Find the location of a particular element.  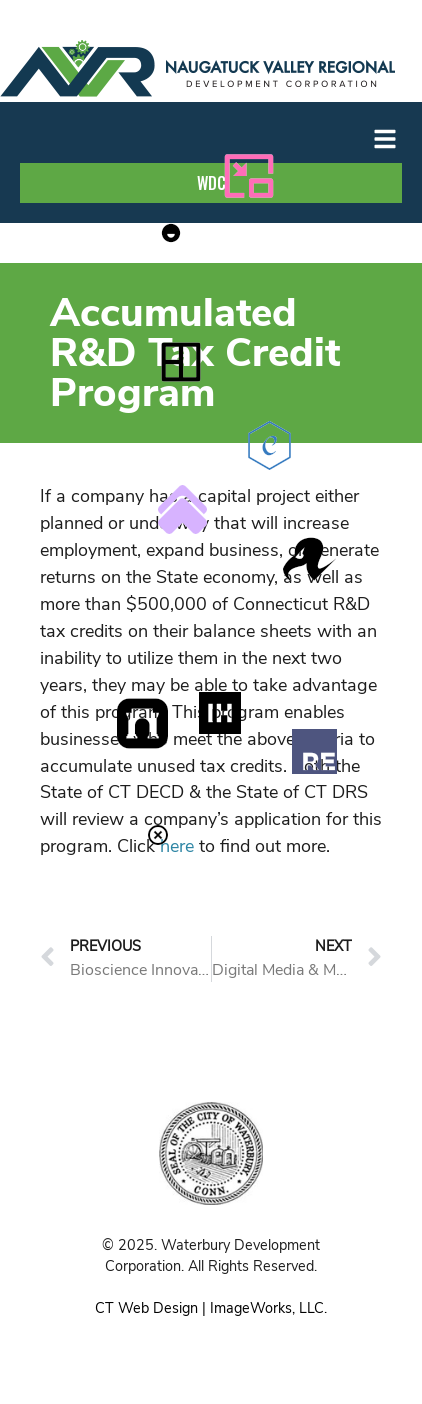

add an emoji reaction is located at coordinates (171, 233).